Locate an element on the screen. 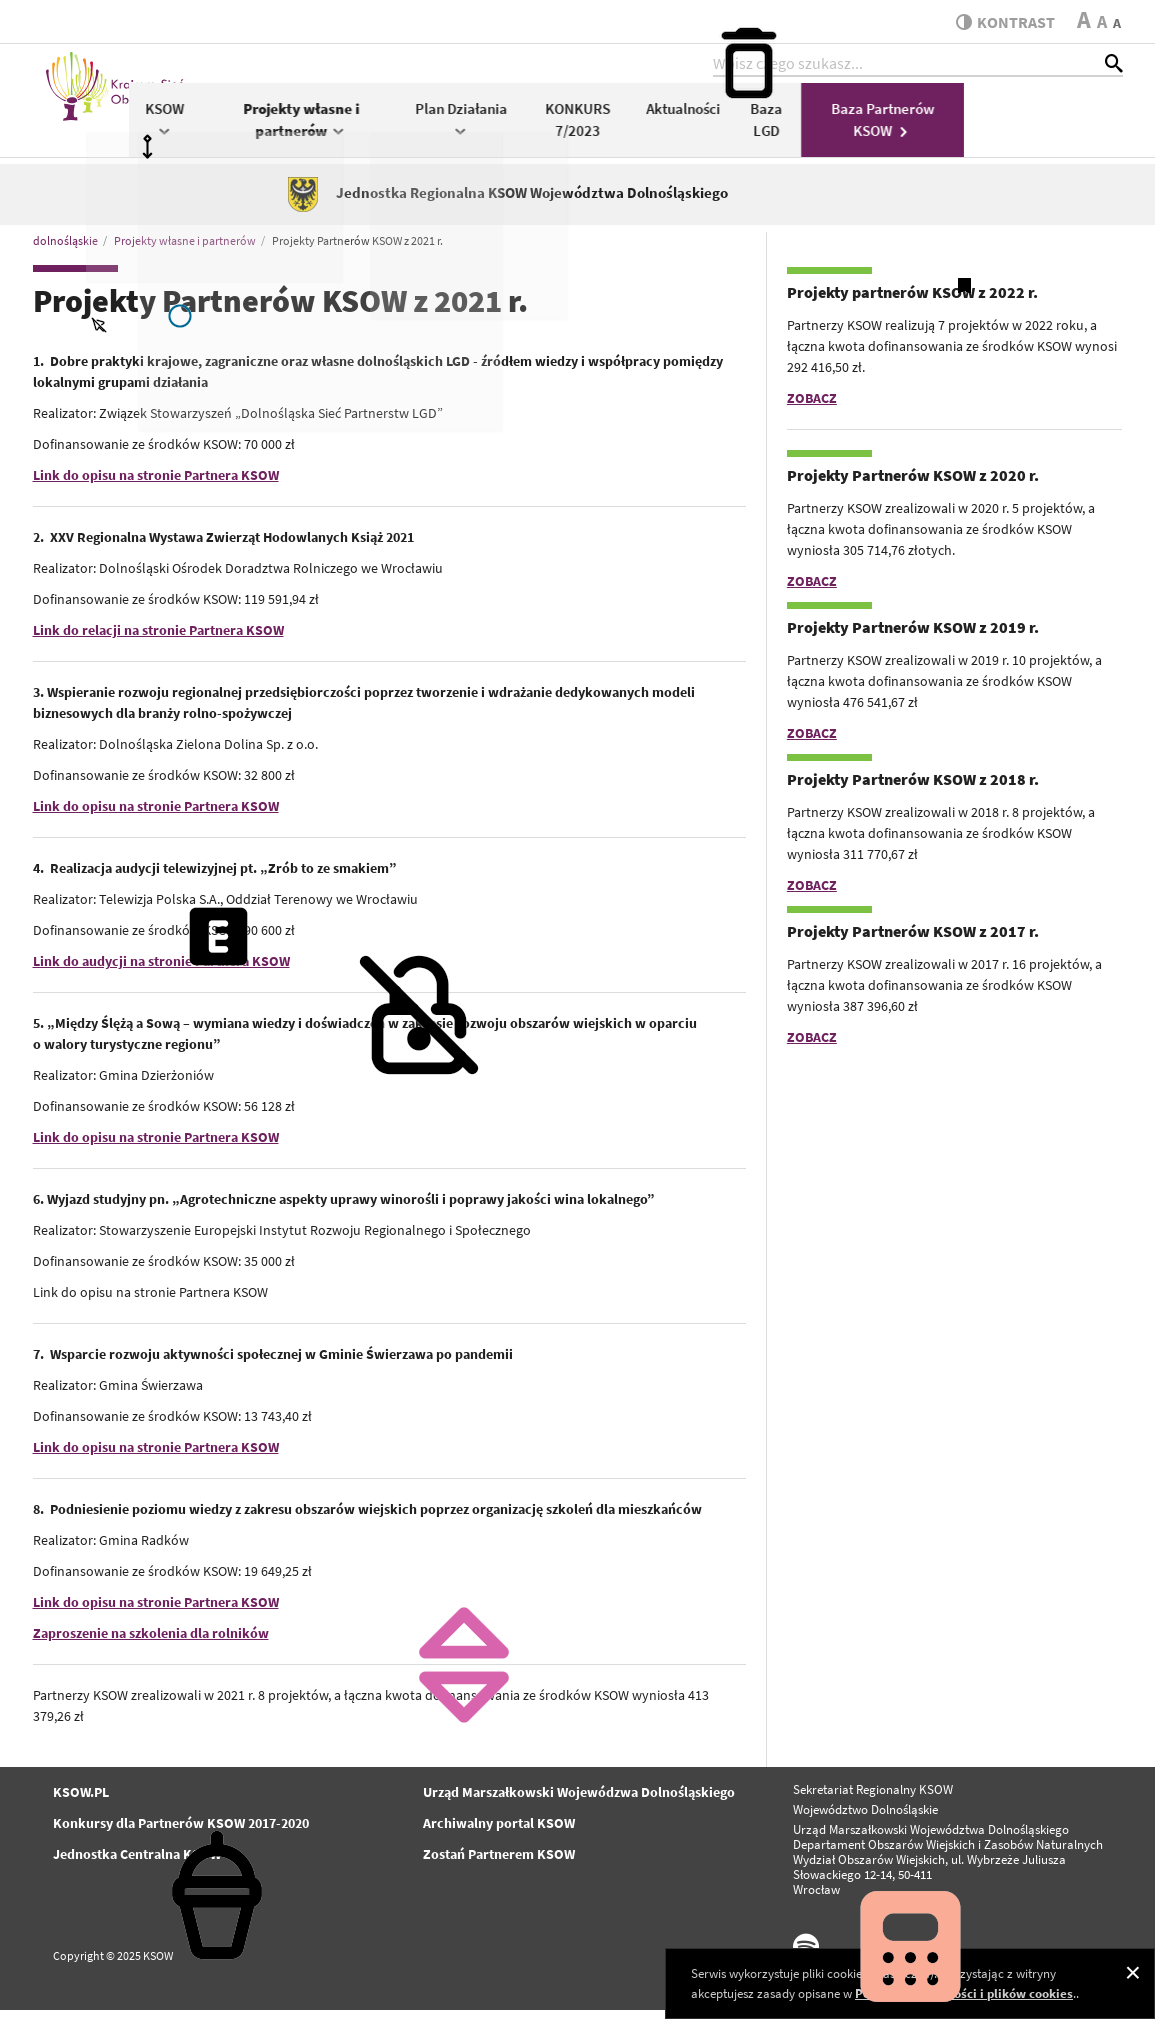  expand or collapse a dropdown menu is located at coordinates (464, 1665).